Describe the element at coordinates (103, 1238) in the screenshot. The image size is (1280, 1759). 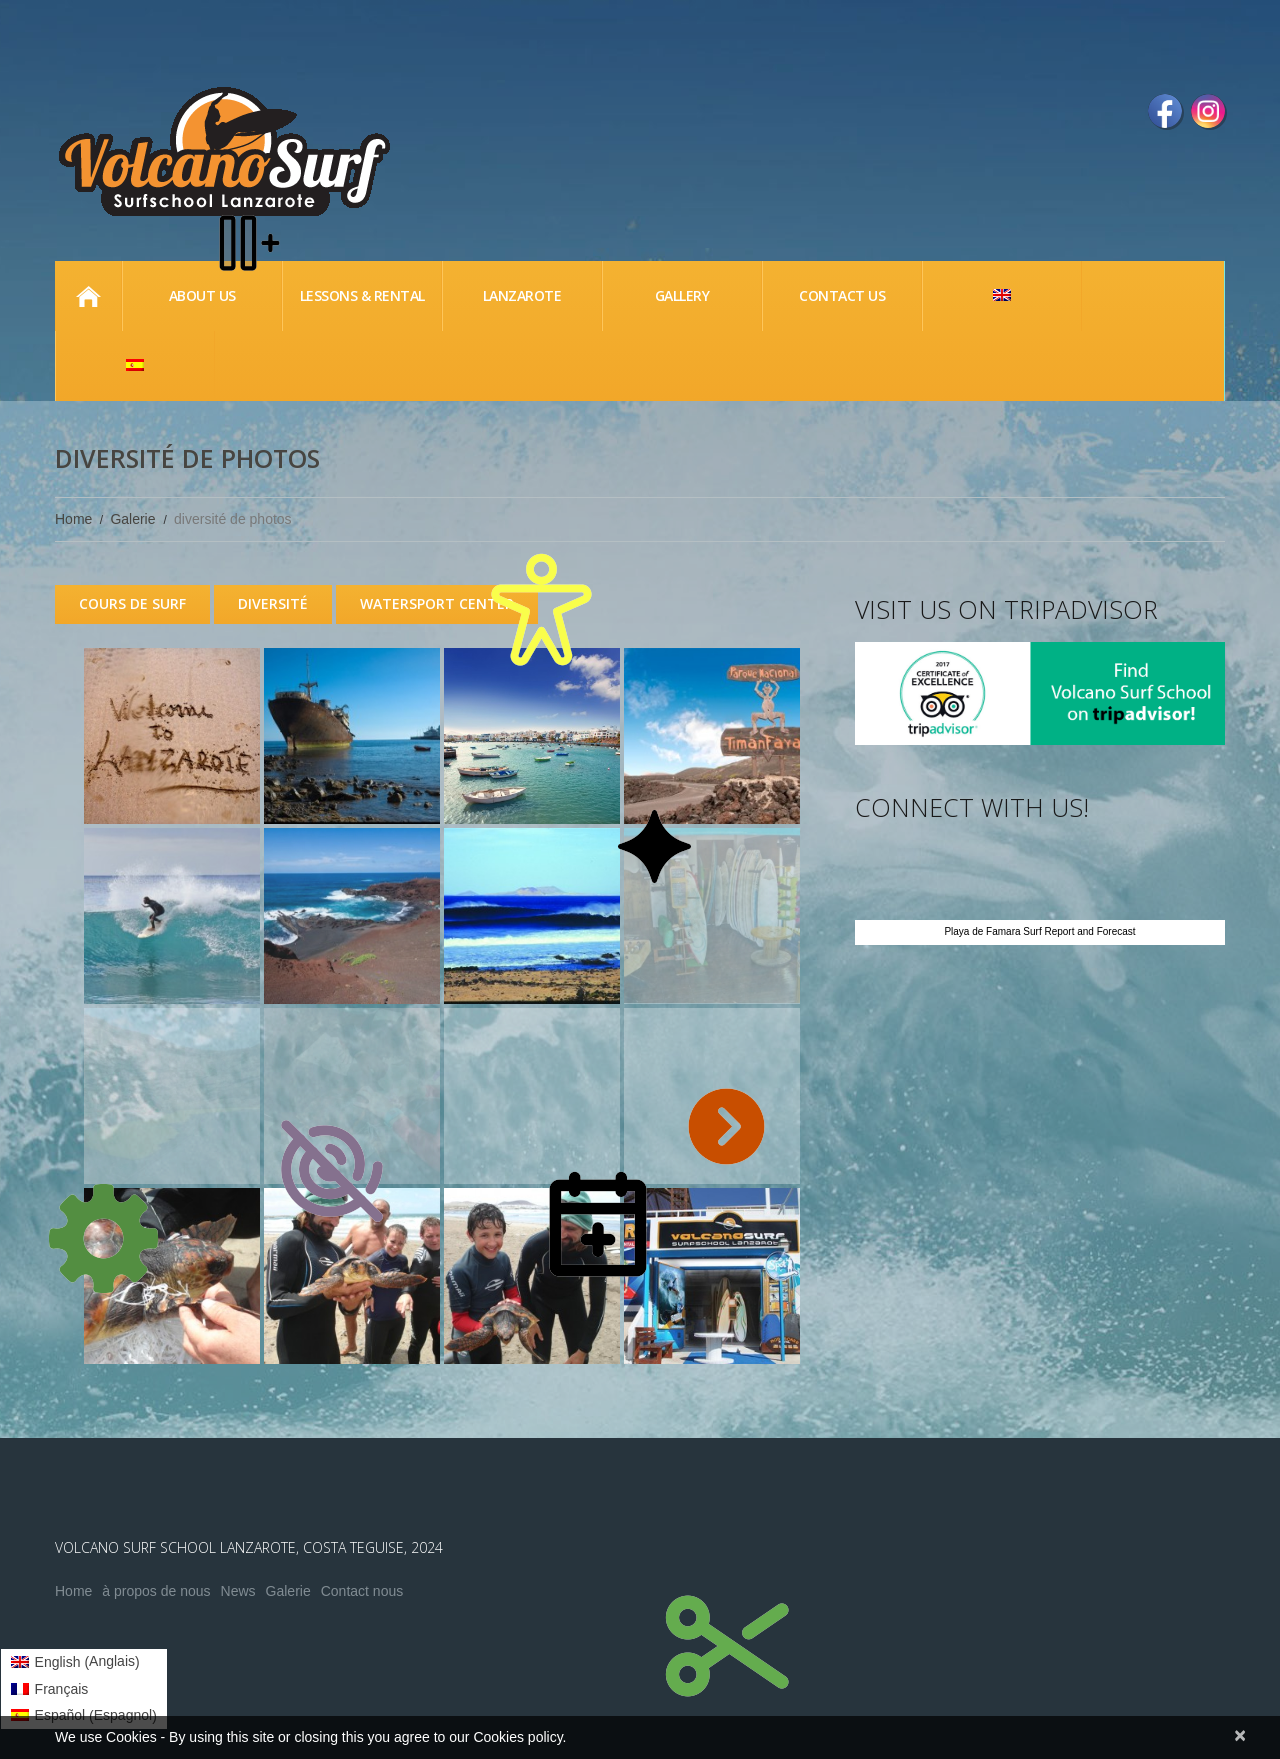
I see `open settings menu` at that location.